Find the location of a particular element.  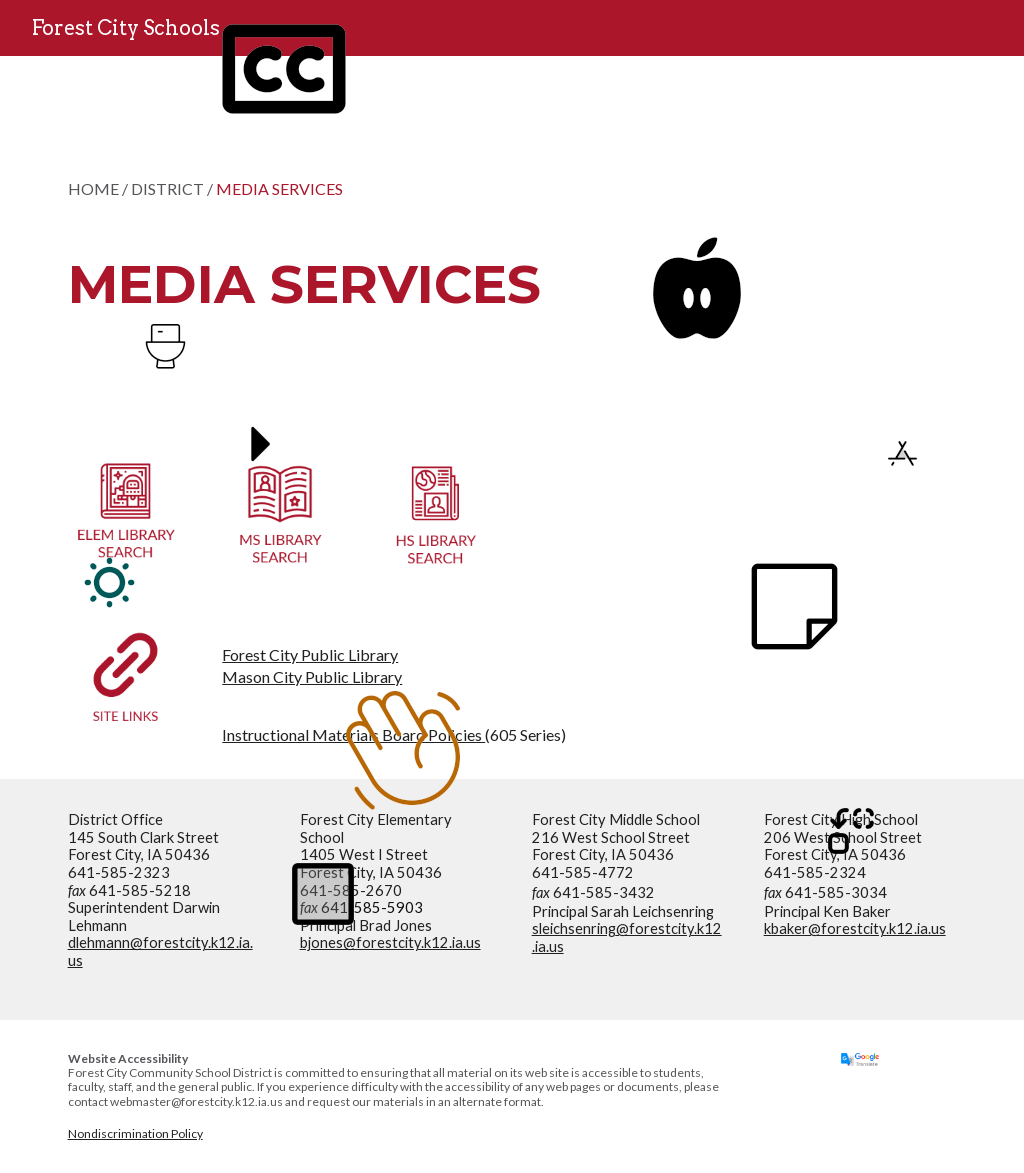

locate nearby restrooms is located at coordinates (165, 345).